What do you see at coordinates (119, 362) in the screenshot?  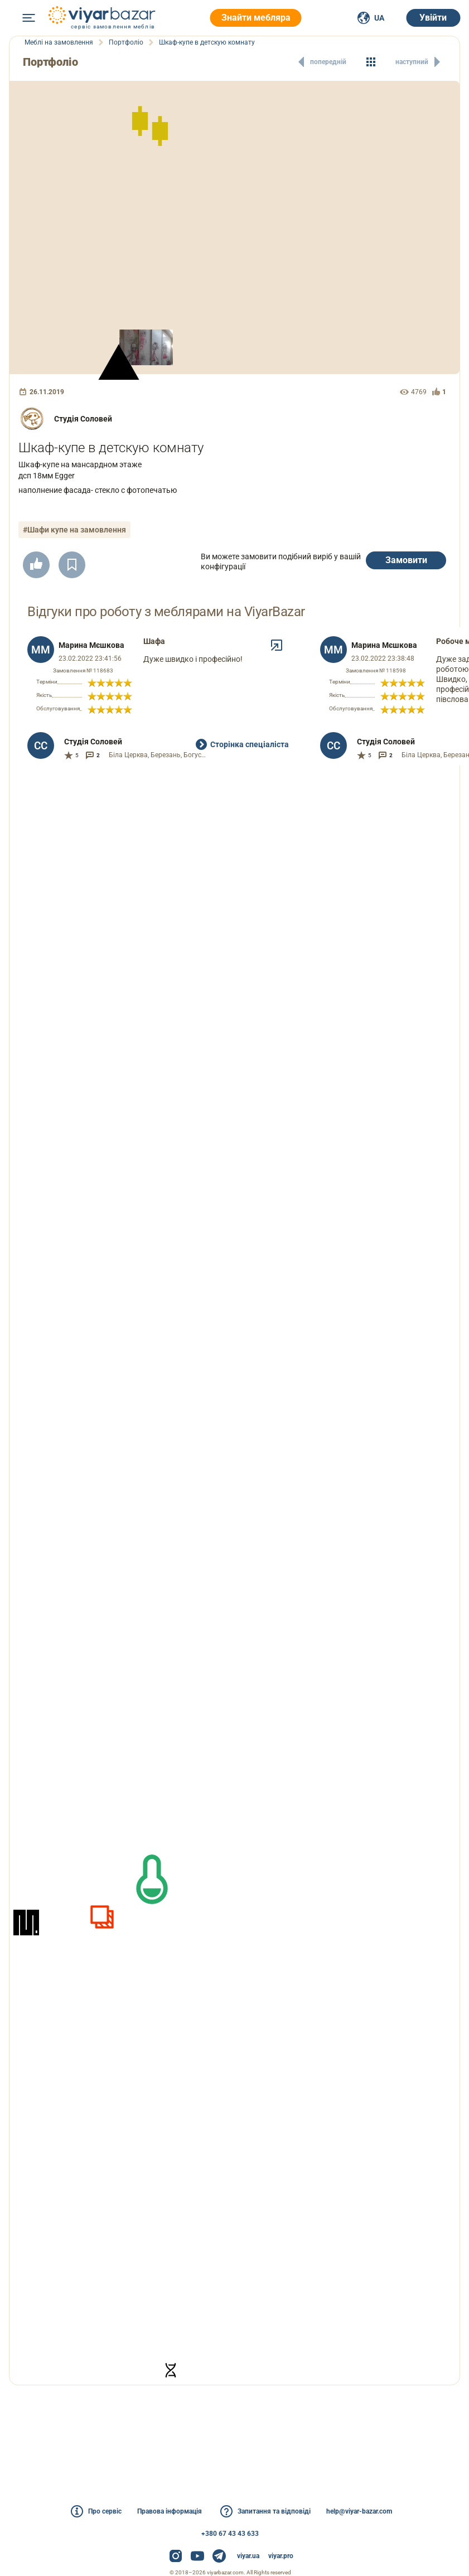 I see `vercel logo` at bounding box center [119, 362].